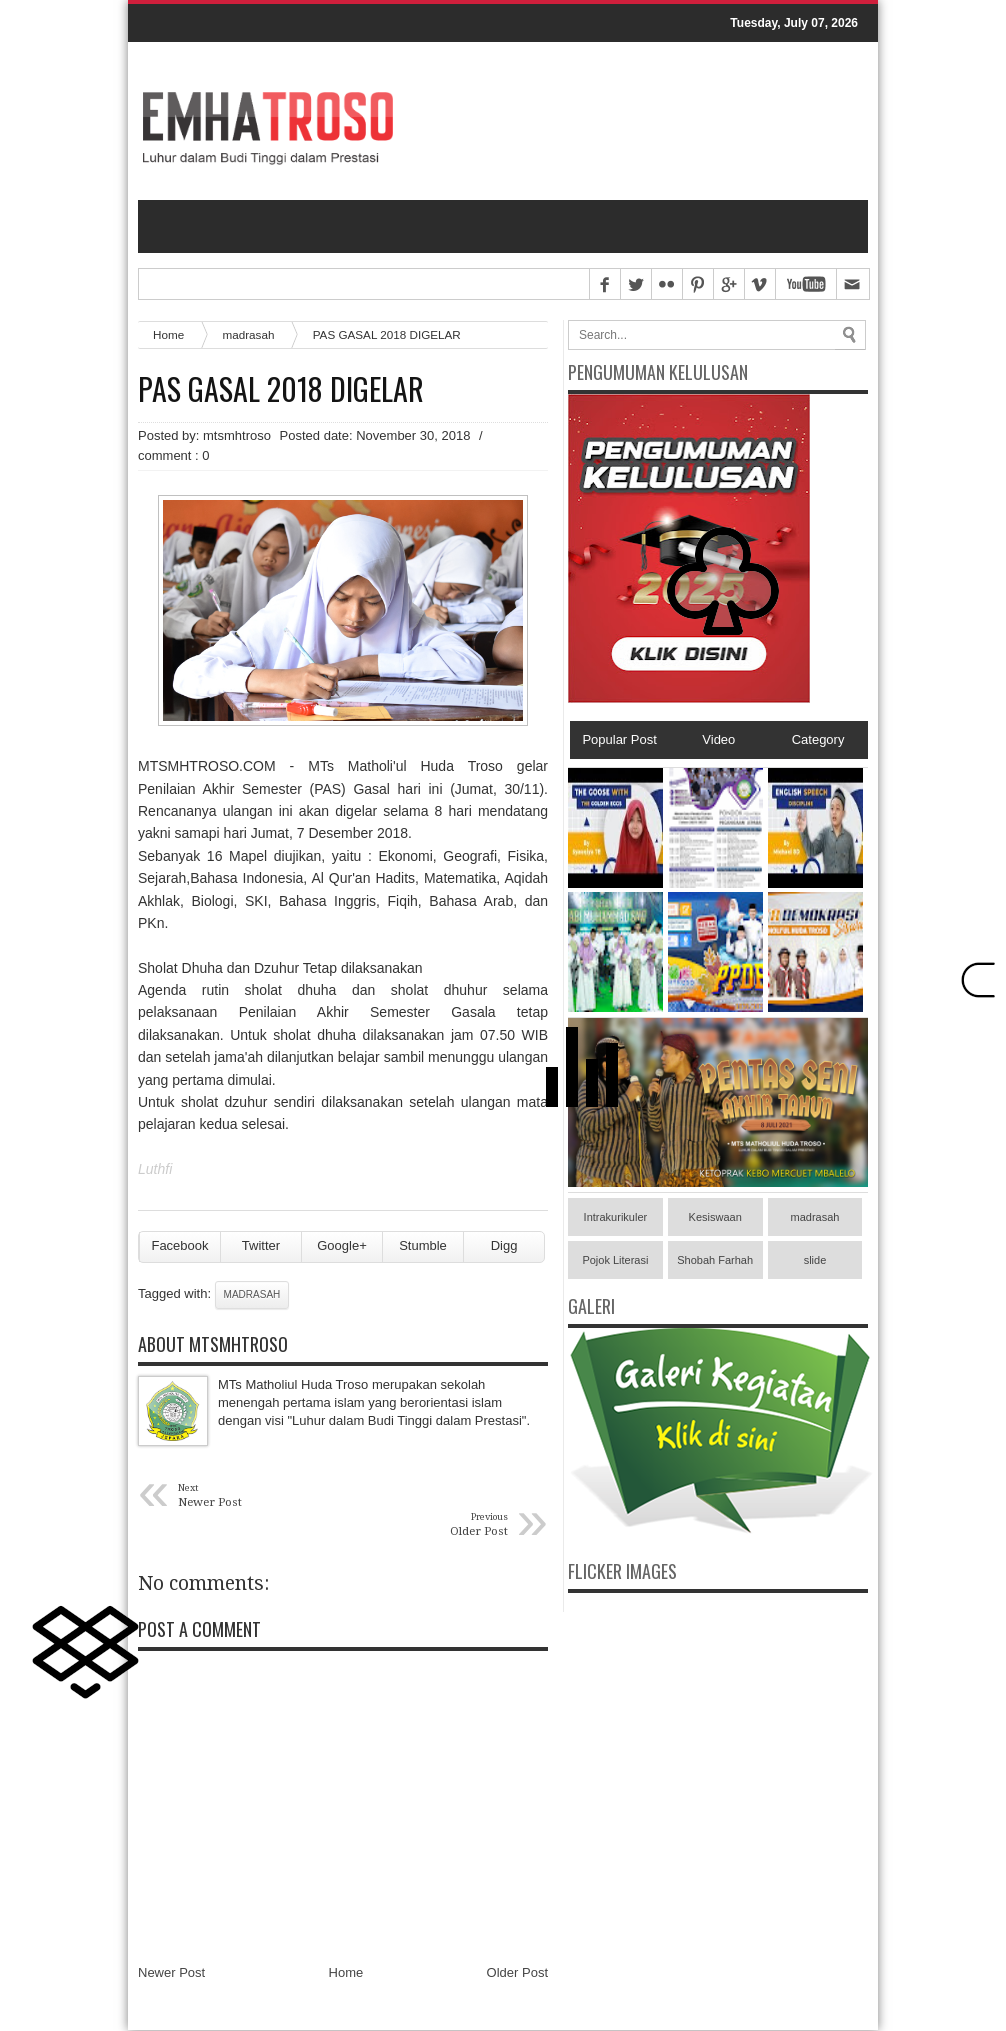 The image size is (1006, 2031). I want to click on indicates a proper subset relationship in mathematical notation, so click(979, 980).